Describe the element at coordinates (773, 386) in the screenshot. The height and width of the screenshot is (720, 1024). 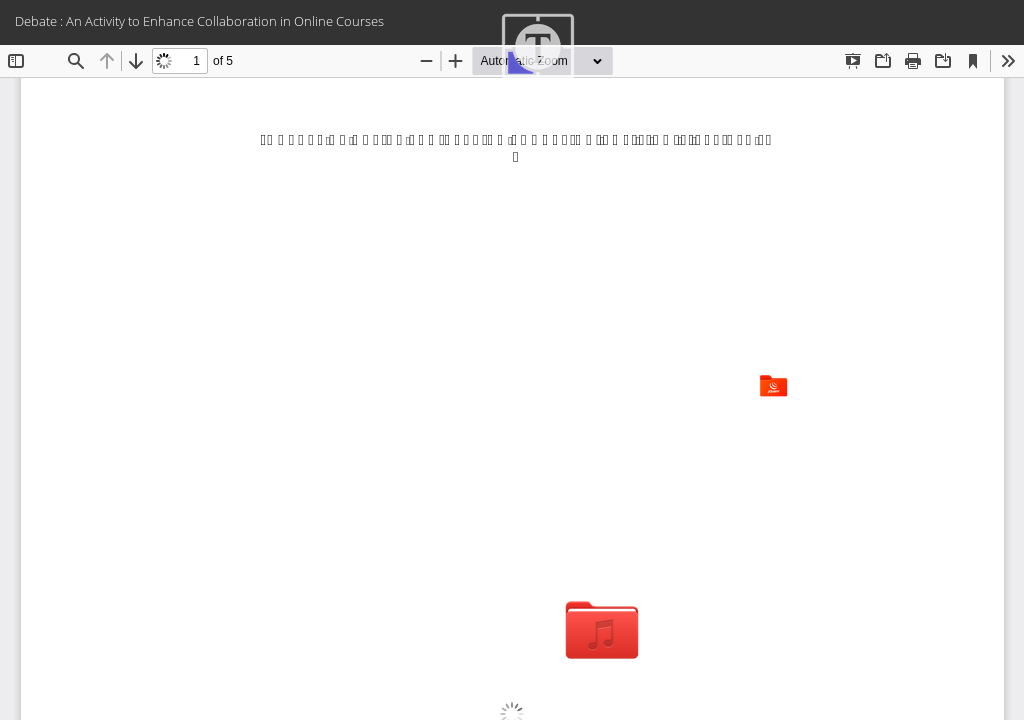
I see `folder containing jQuery library files` at that location.